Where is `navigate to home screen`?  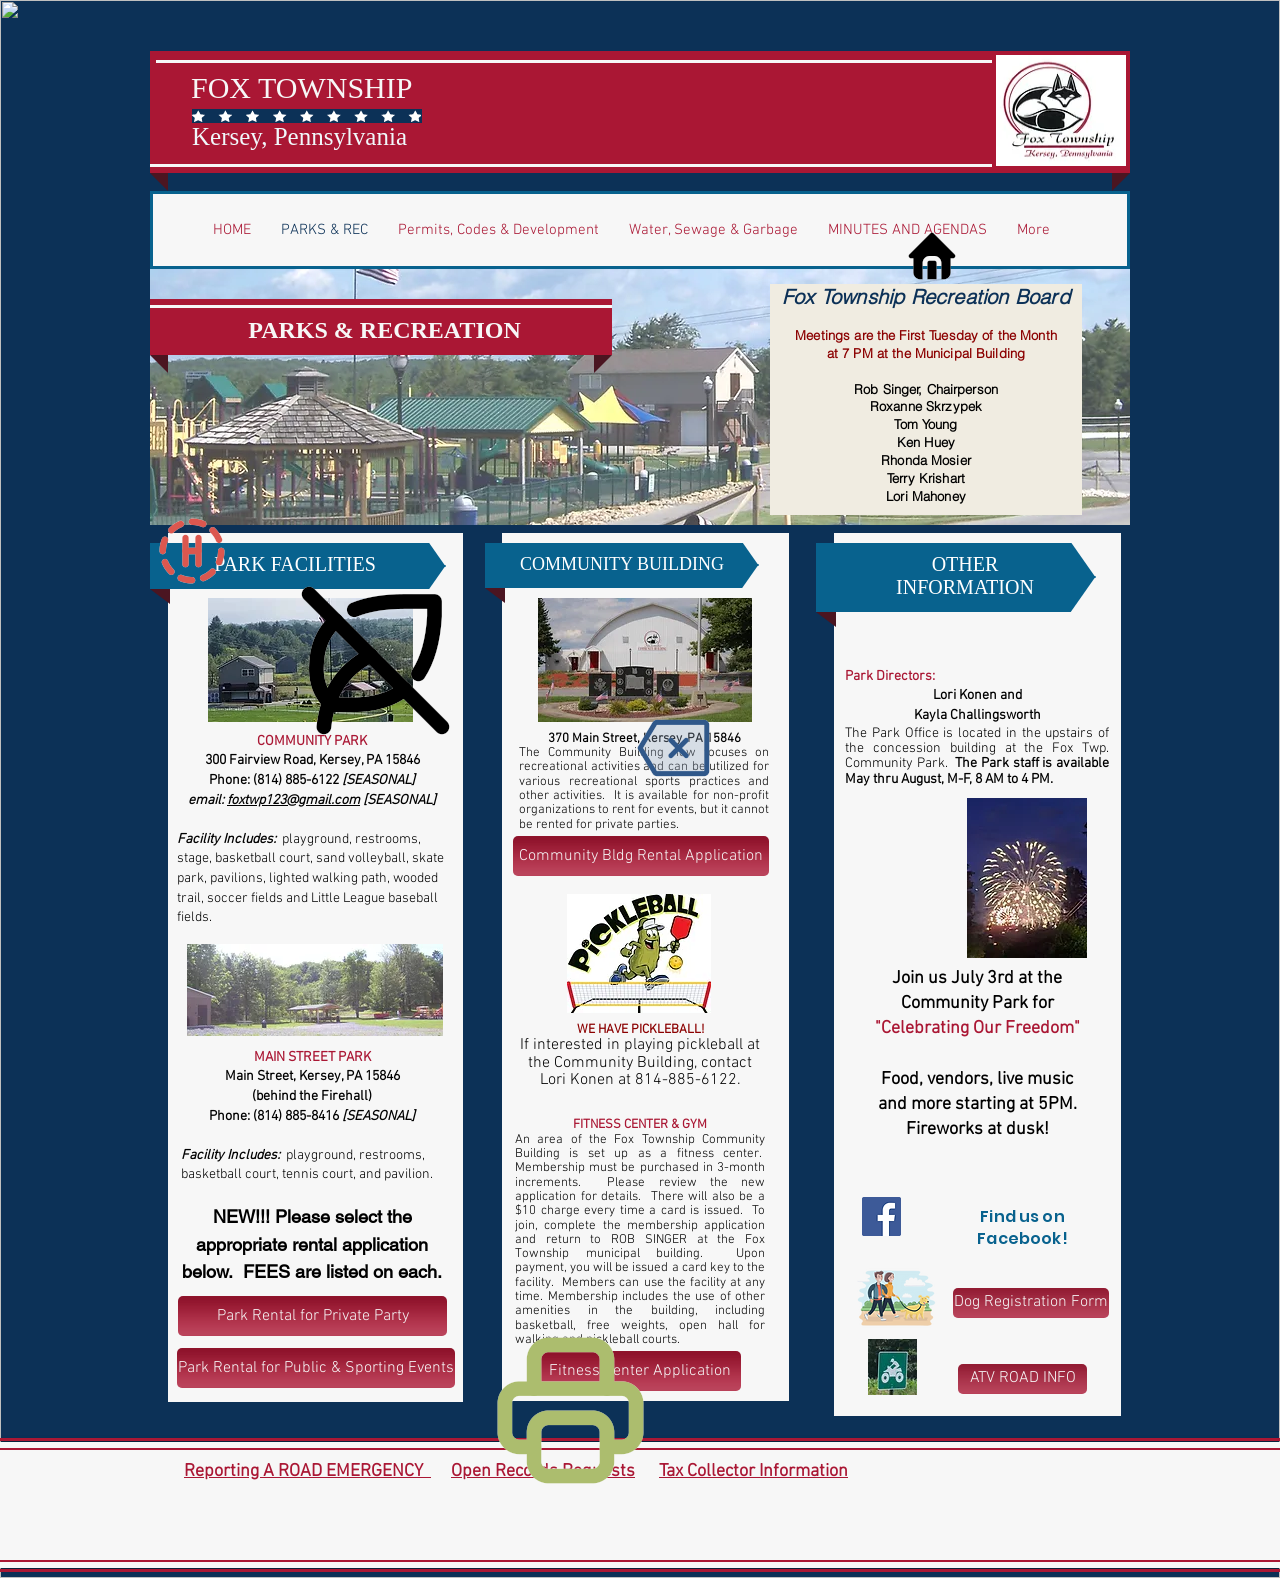
navigate to home screen is located at coordinates (932, 256).